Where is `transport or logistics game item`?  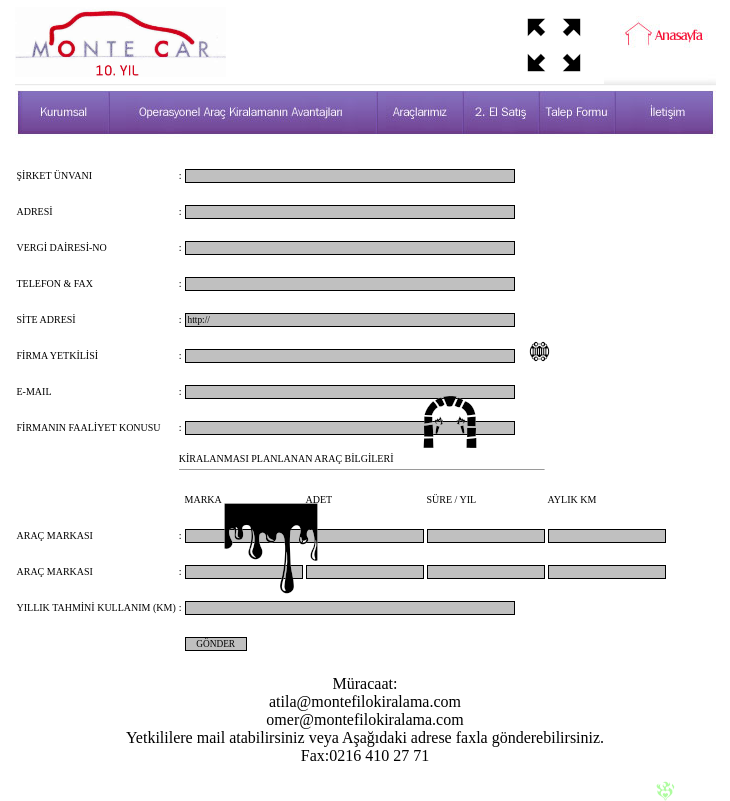
transport or logistics game item is located at coordinates (539, 351).